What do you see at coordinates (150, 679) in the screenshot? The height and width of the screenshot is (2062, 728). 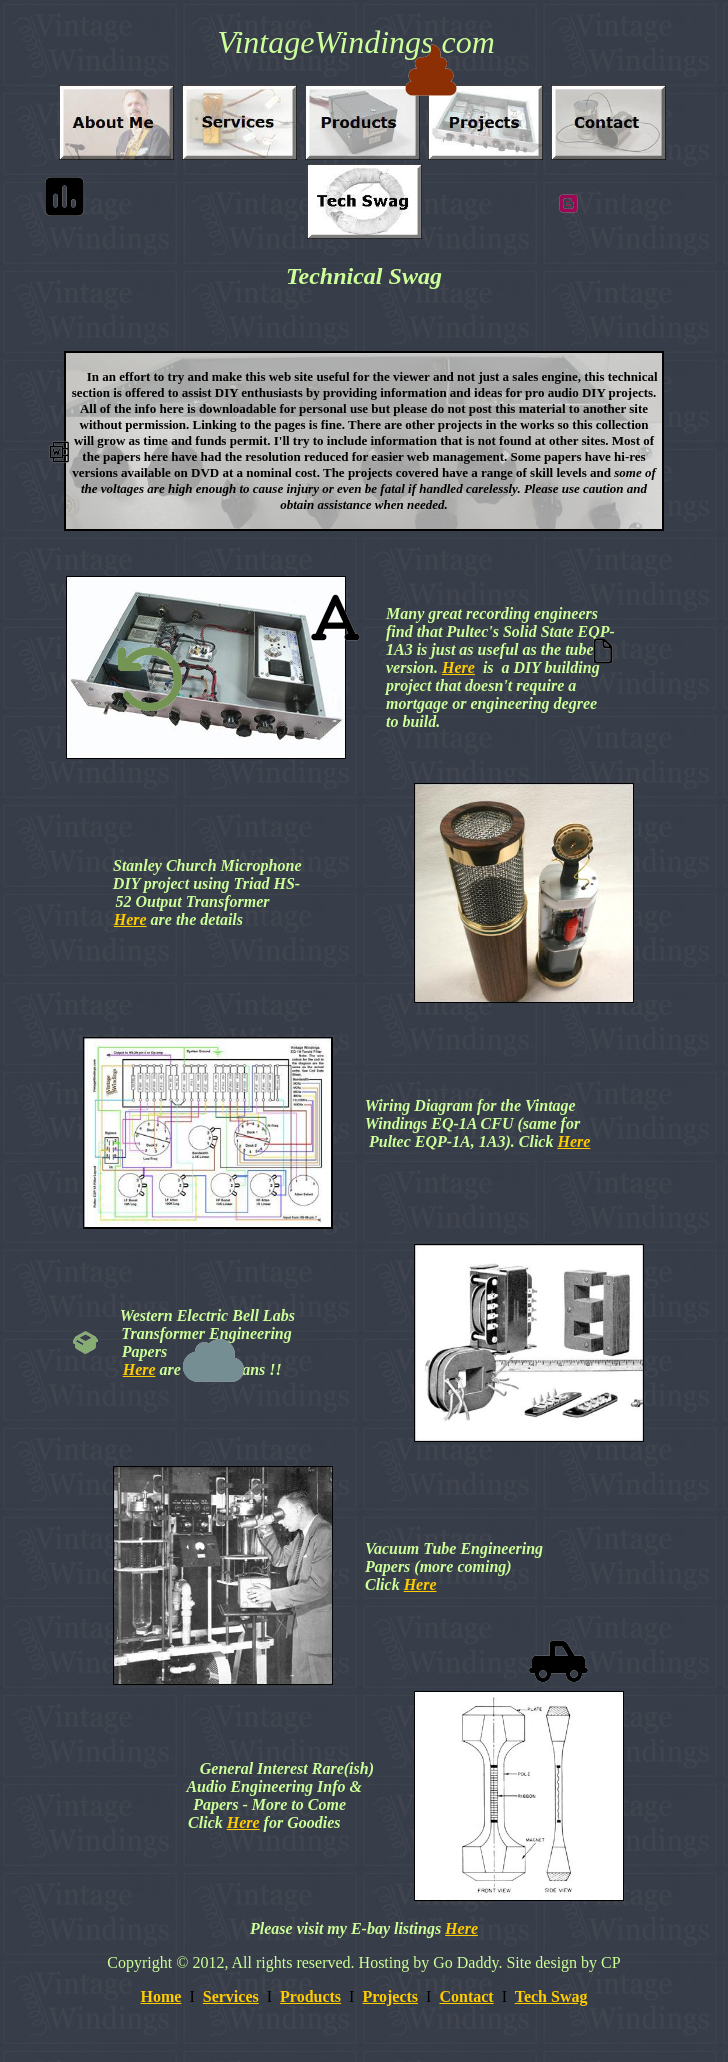 I see `undo the last action` at bounding box center [150, 679].